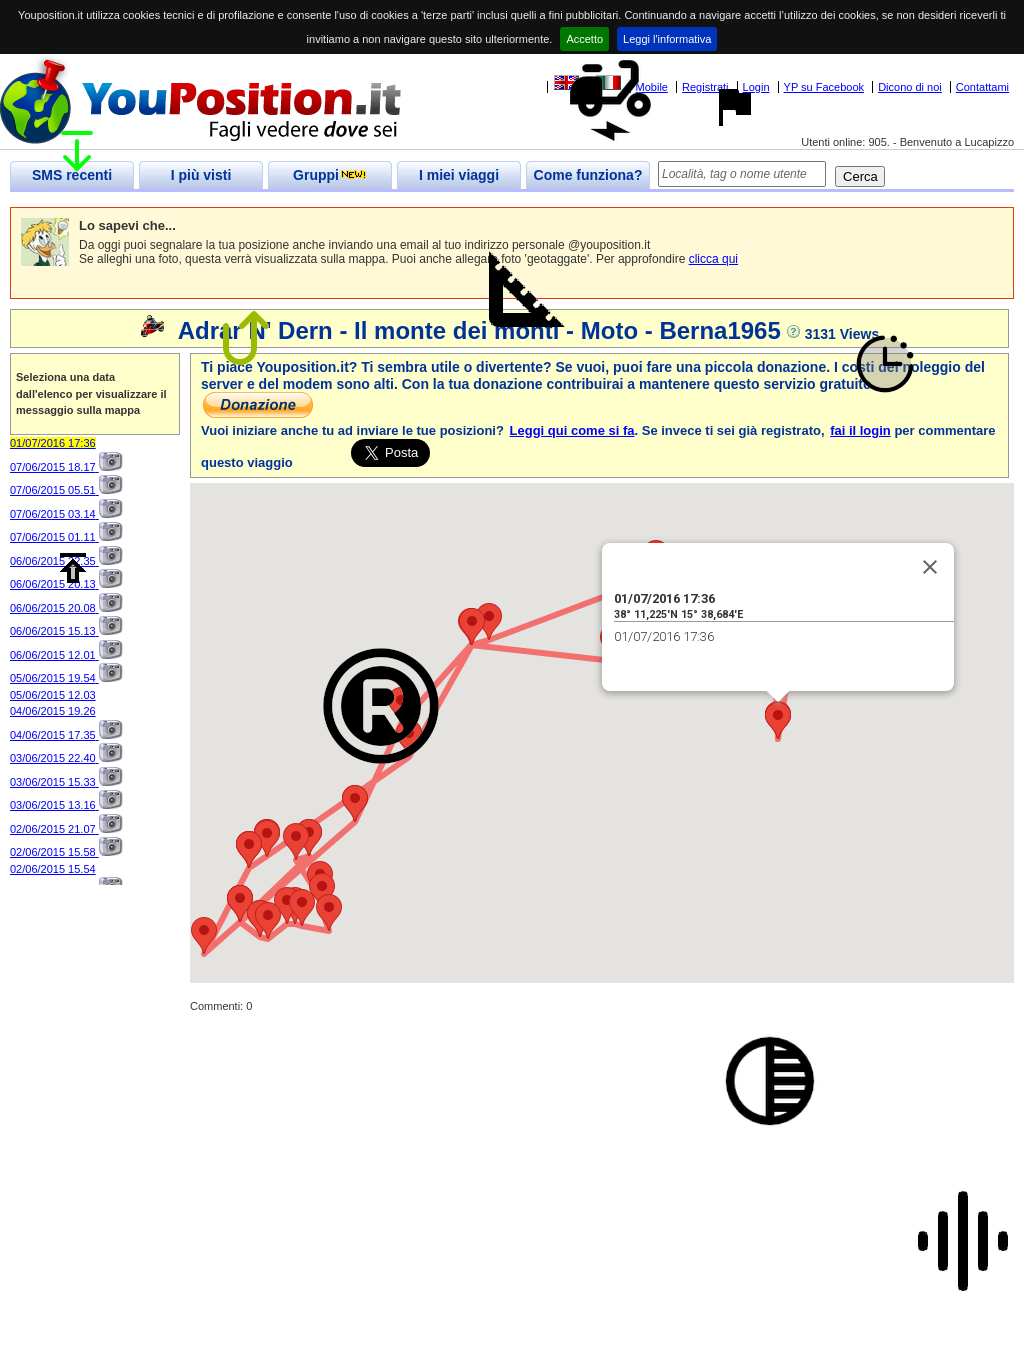 Image resolution: width=1024 pixels, height=1363 pixels. I want to click on view remaining time or countdown timer, so click(885, 364).